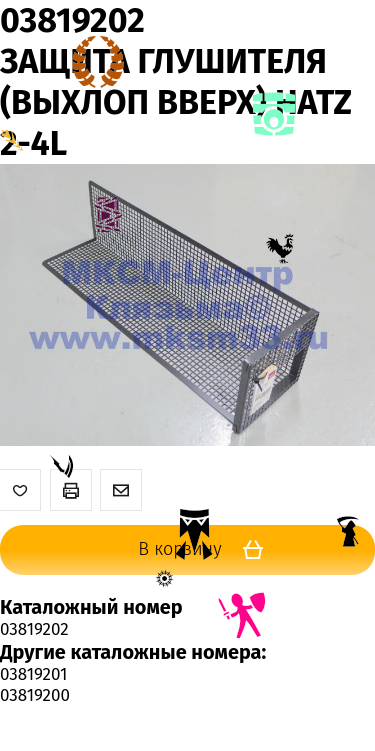 This screenshot has height=751, width=375. What do you see at coordinates (98, 62) in the screenshot?
I see `indicates achievement or award earned` at bounding box center [98, 62].